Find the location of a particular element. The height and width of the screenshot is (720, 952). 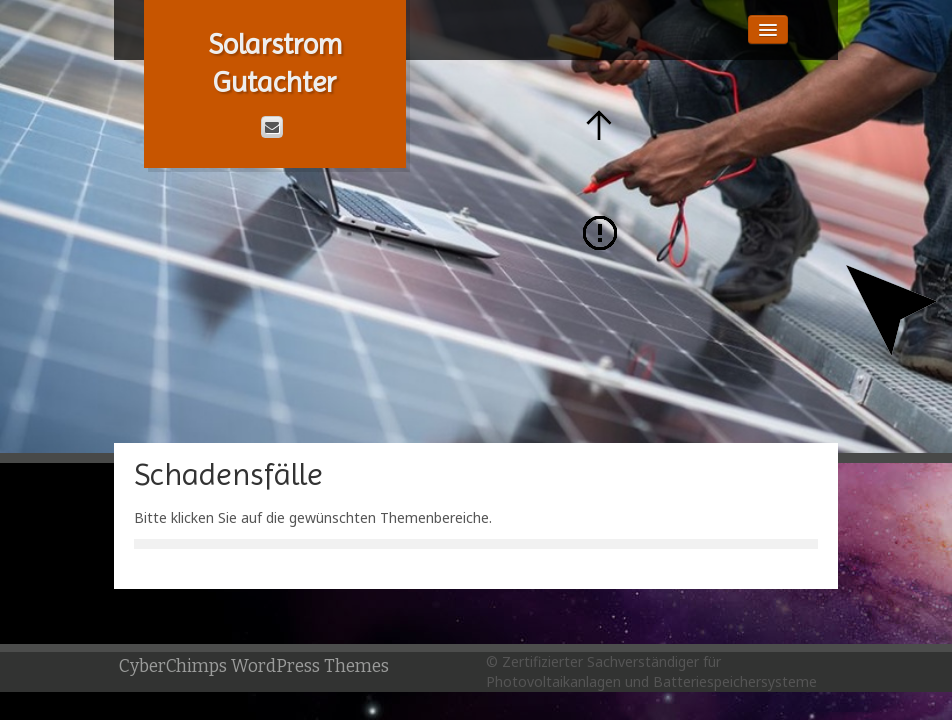

show current location on map is located at coordinates (891, 310).